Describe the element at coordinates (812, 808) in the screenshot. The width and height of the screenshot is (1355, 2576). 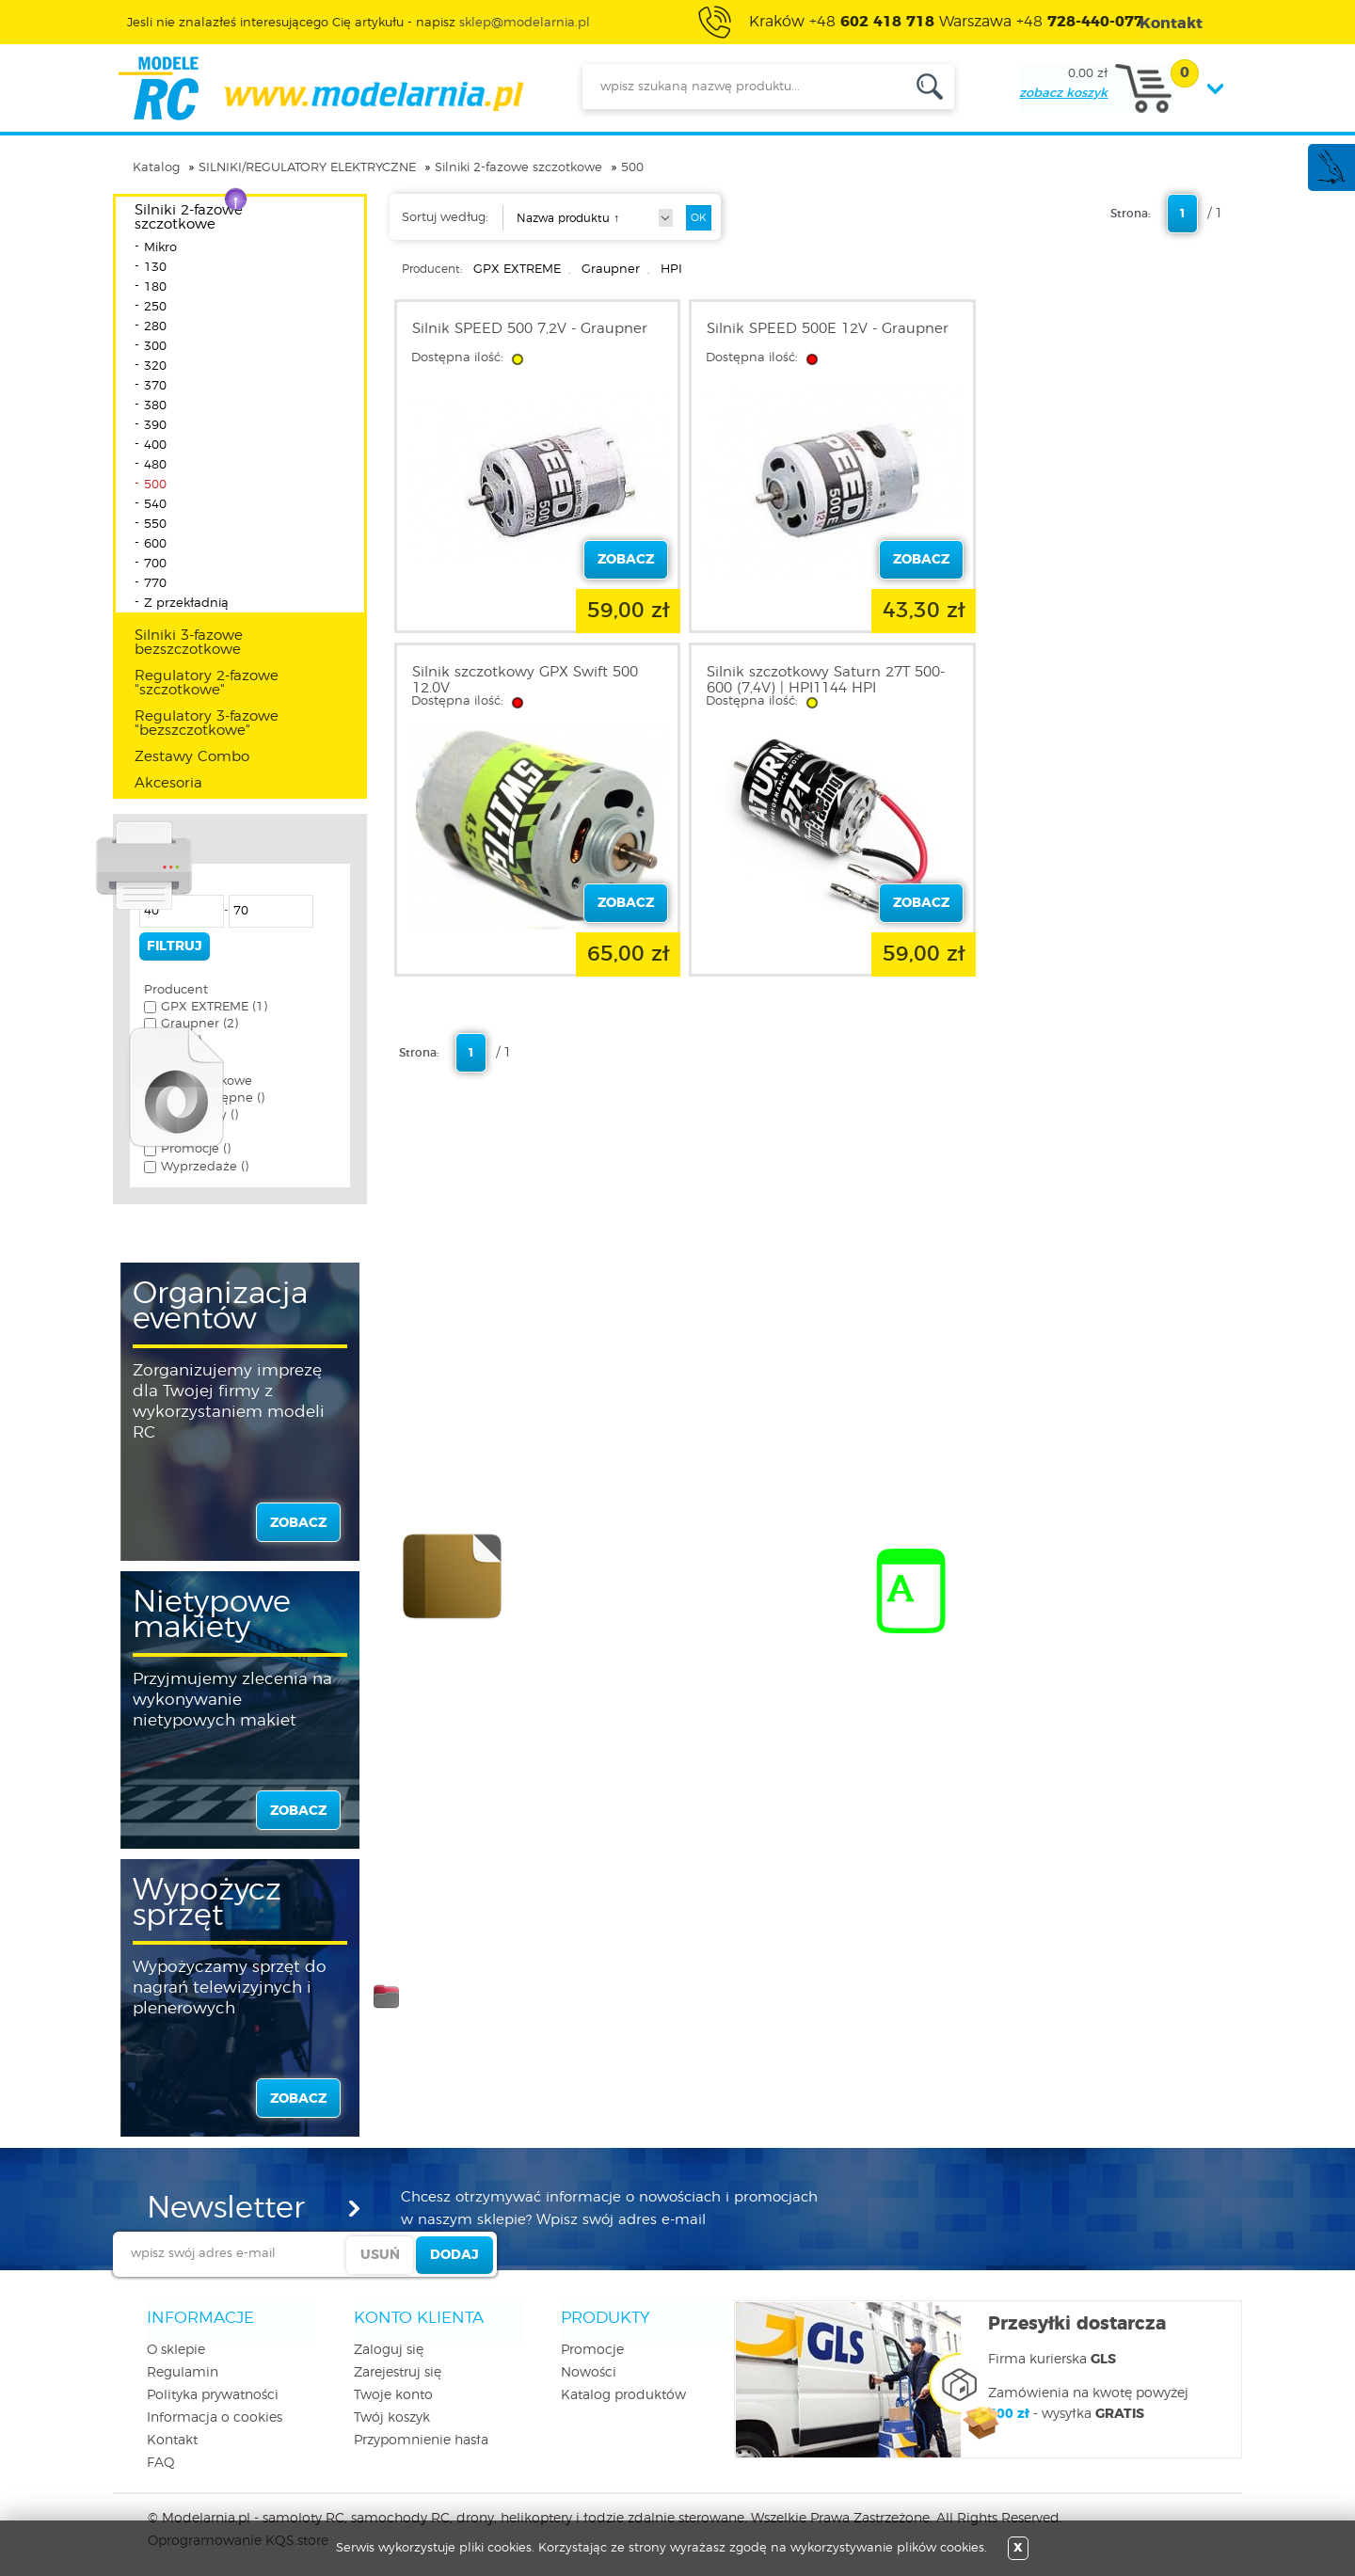
I see `connect beats fit pro earbuds via bluetooth` at that location.